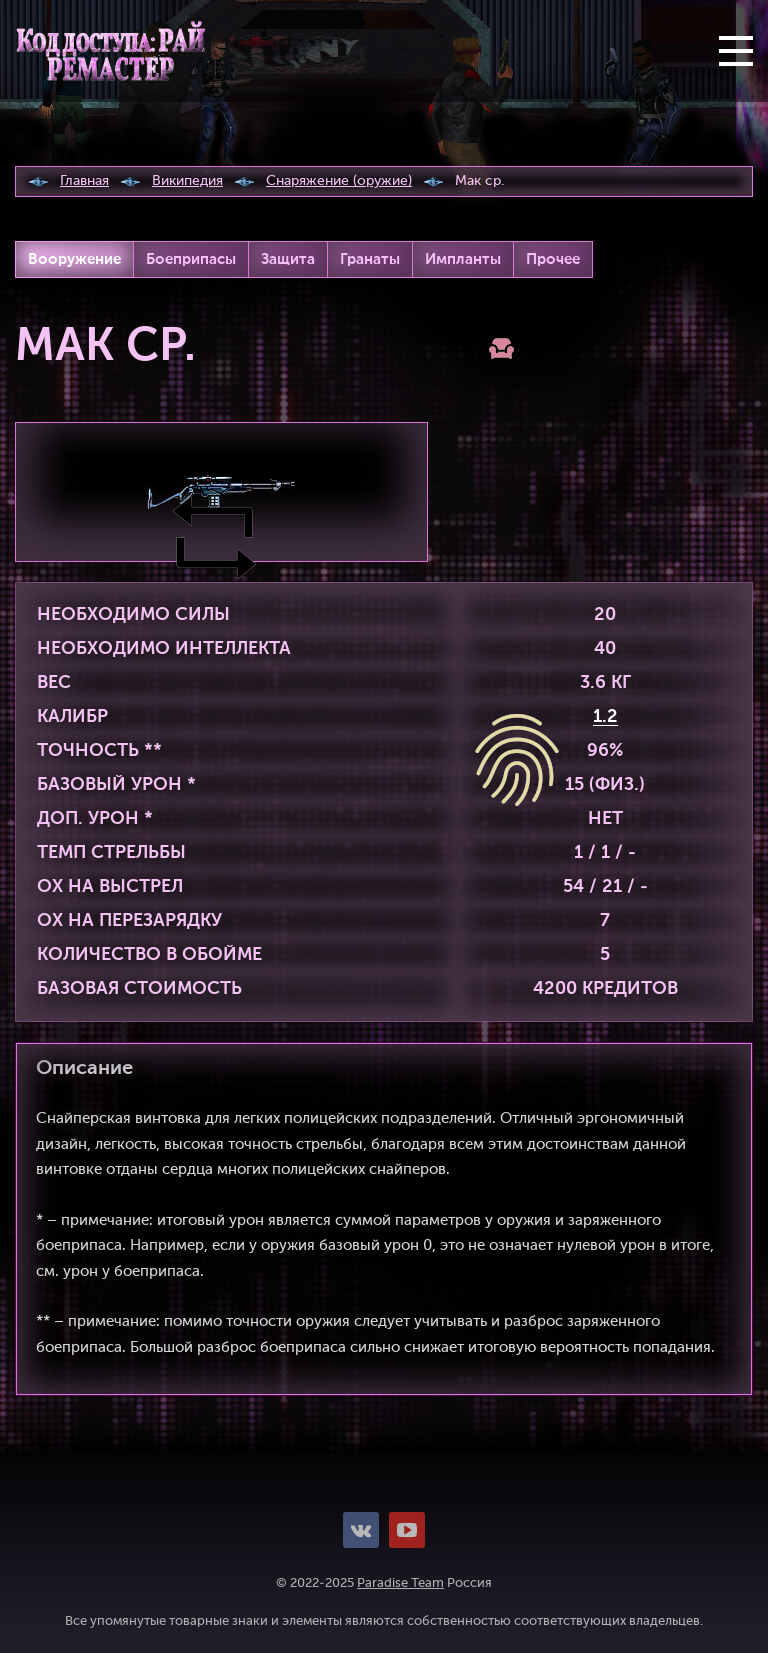 The height and width of the screenshot is (1653, 768). What do you see at coordinates (214, 537) in the screenshot?
I see `enable repeat playback mode` at bounding box center [214, 537].